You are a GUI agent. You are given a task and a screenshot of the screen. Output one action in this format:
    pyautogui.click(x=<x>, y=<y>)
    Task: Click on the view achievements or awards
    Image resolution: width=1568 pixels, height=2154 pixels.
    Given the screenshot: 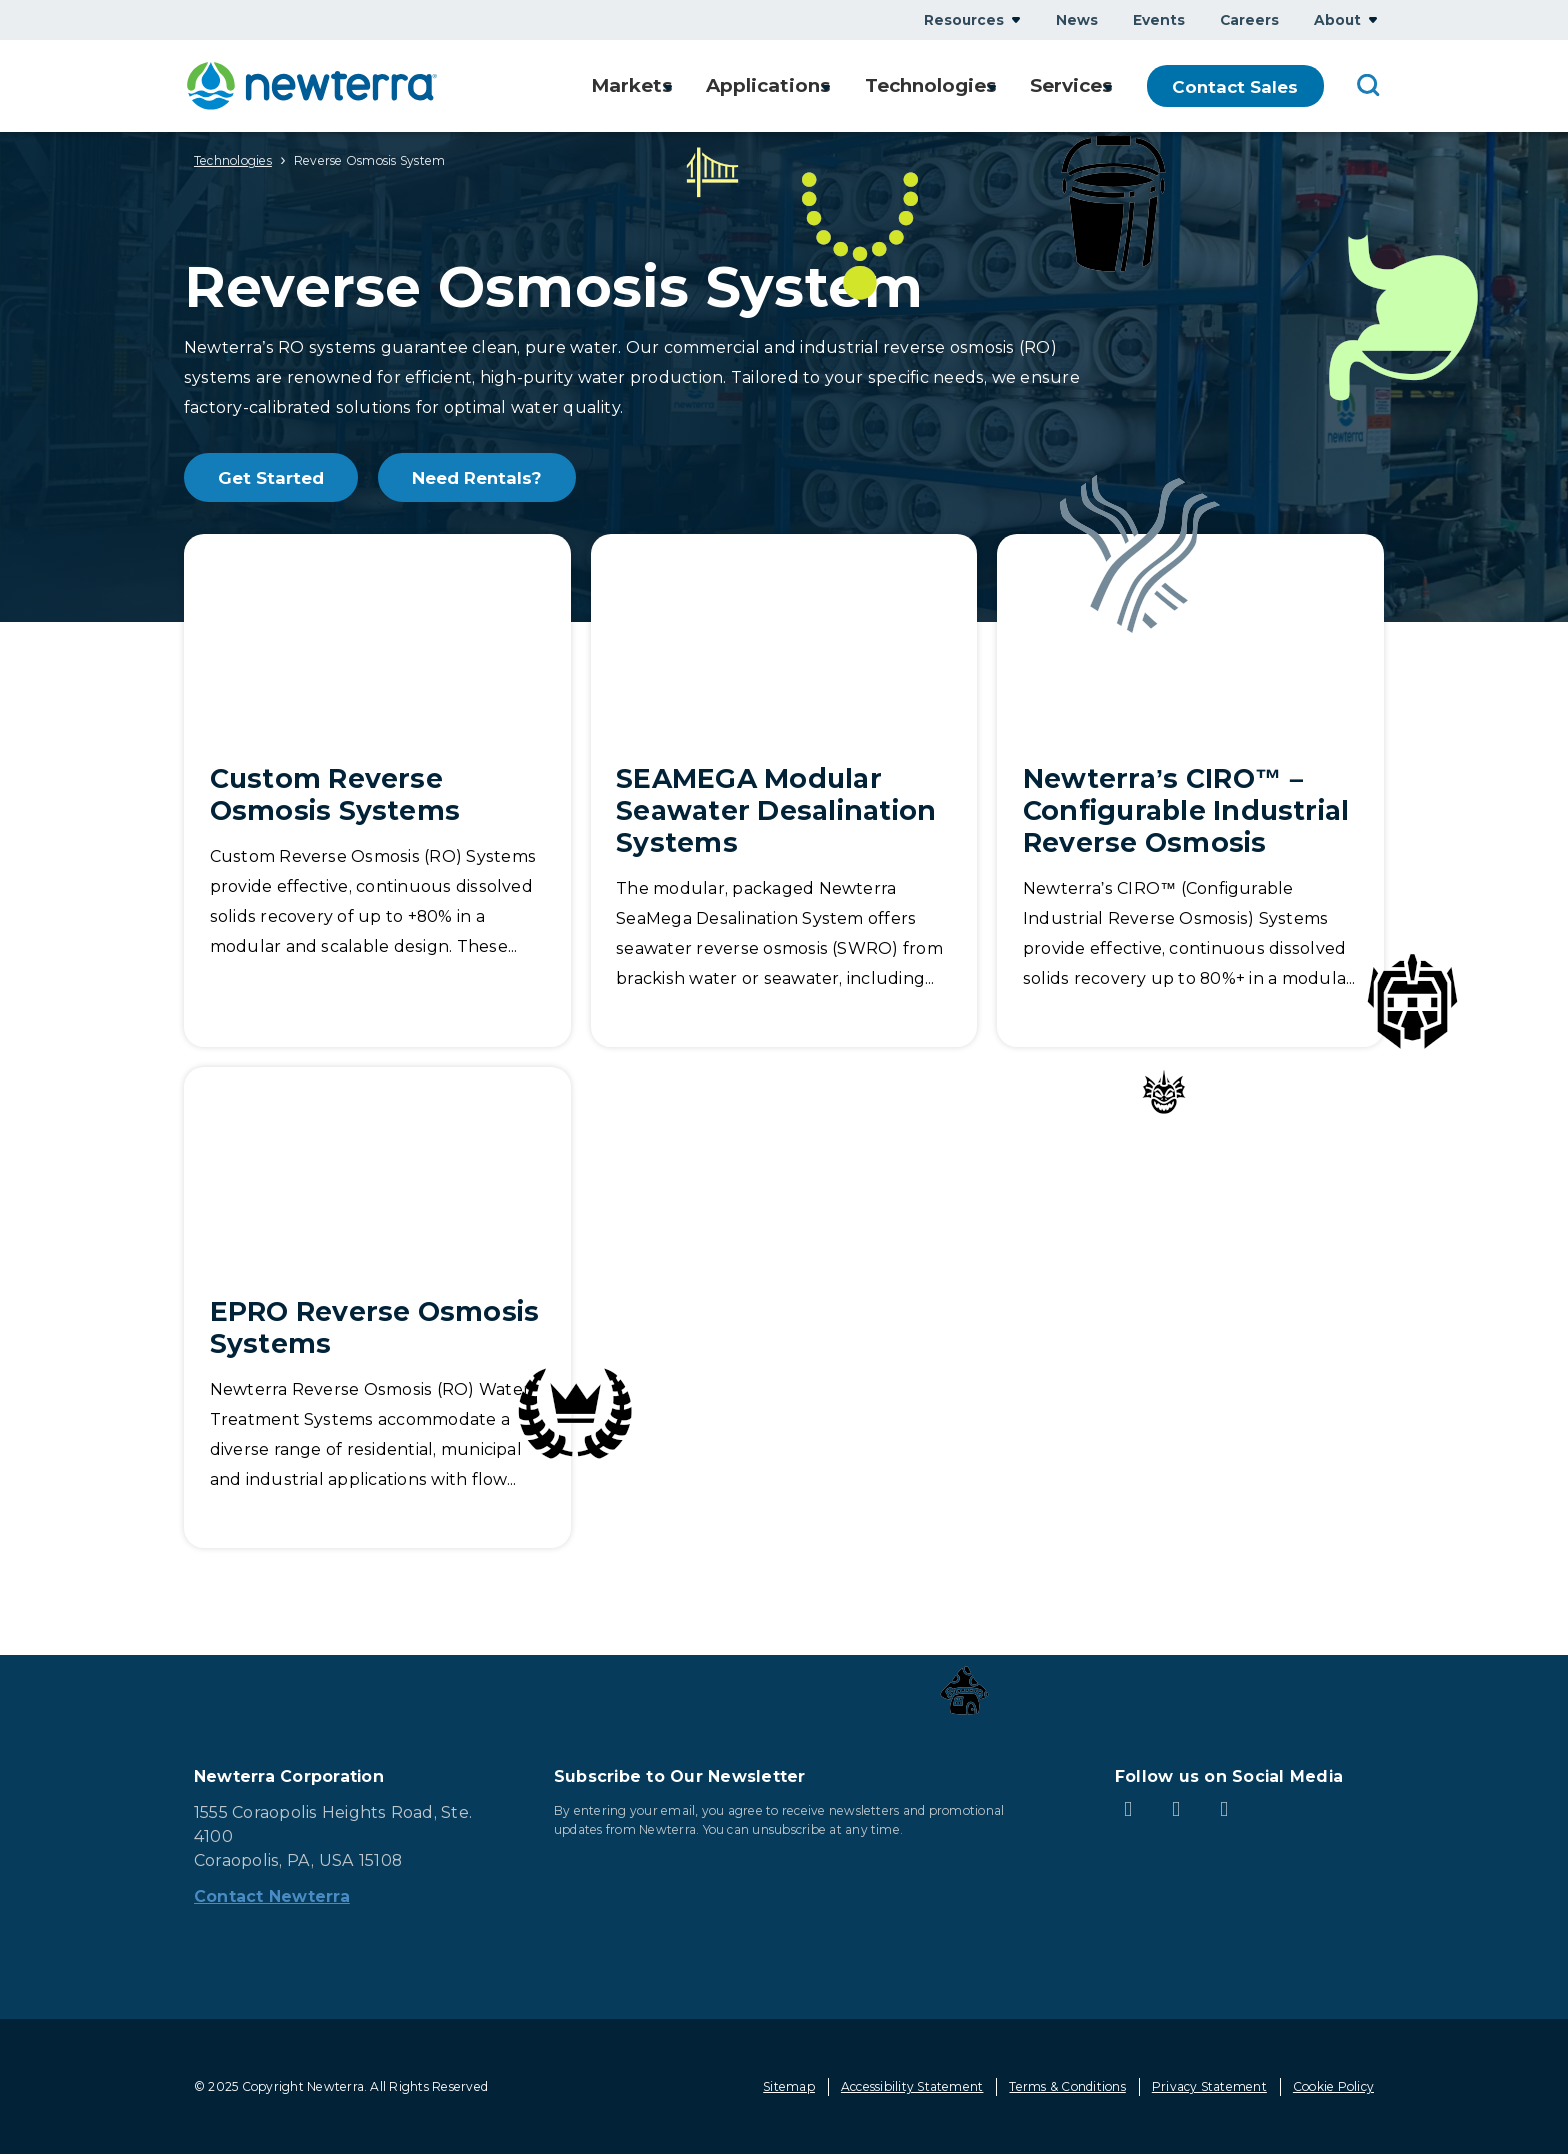 What is the action you would take?
    pyautogui.click(x=575, y=1412)
    